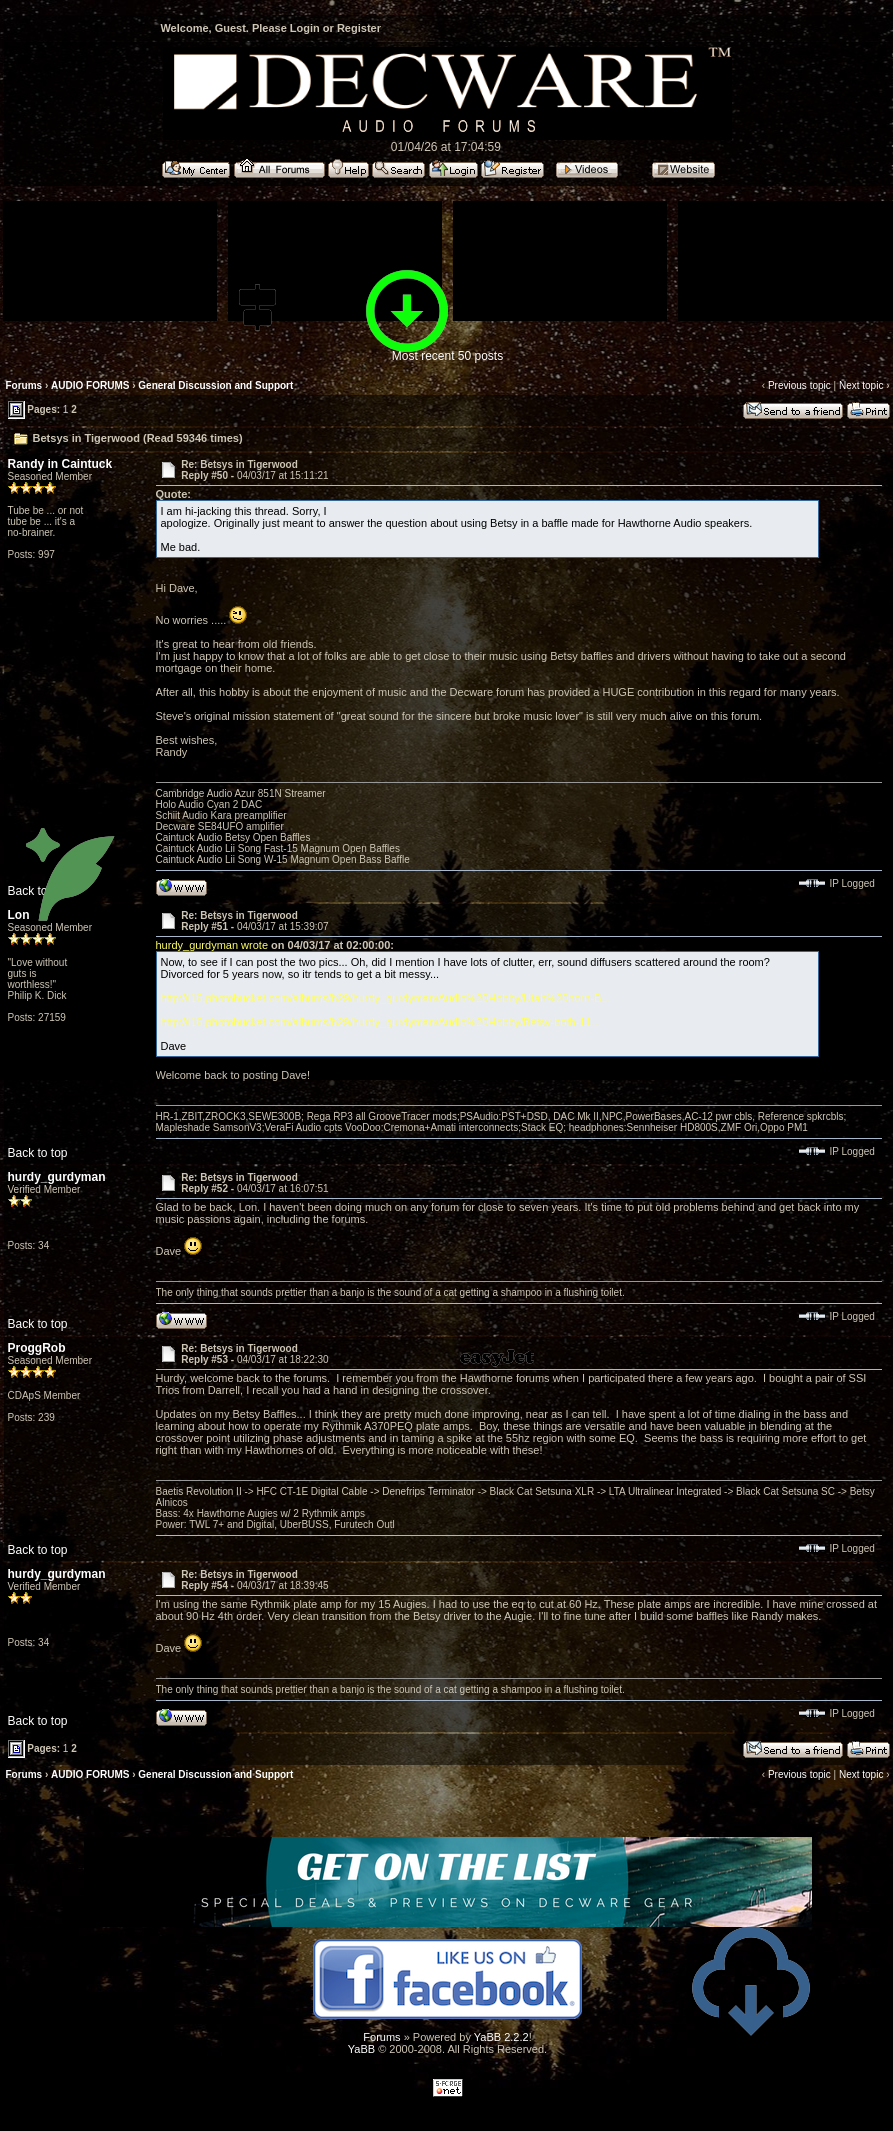 The height and width of the screenshot is (2131, 893). What do you see at coordinates (497, 1358) in the screenshot?
I see `easyJet airline app or website` at bounding box center [497, 1358].